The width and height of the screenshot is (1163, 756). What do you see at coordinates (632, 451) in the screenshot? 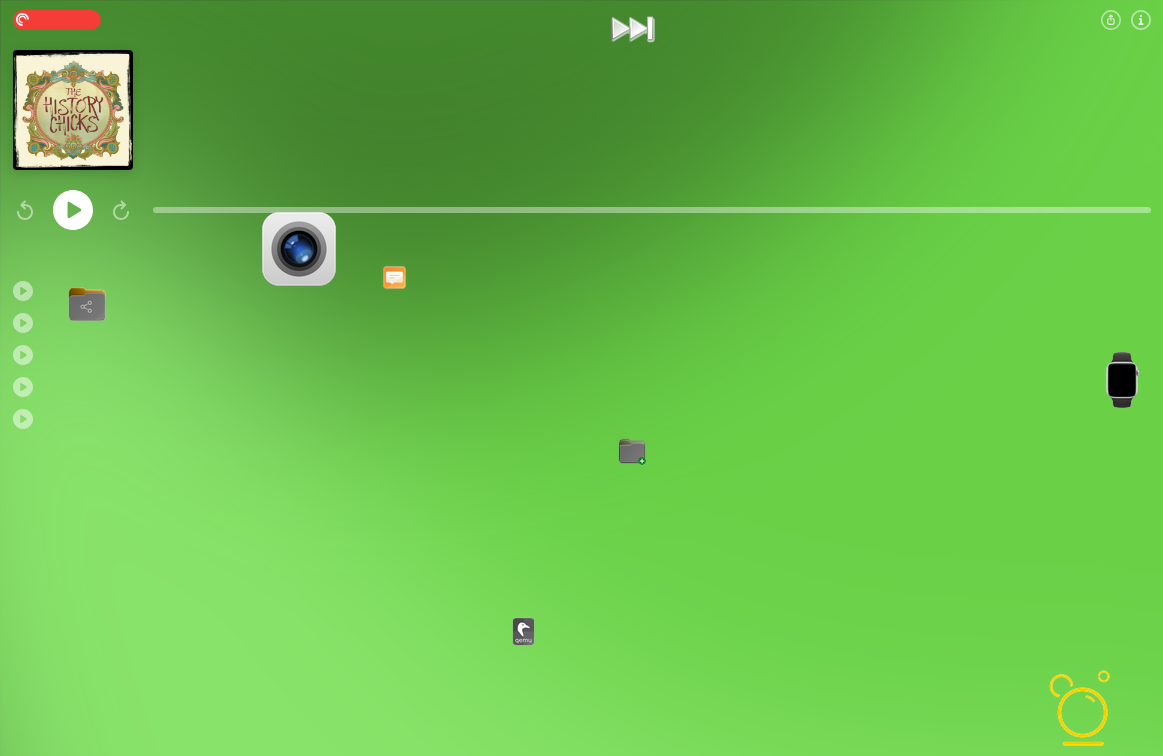
I see `create a new folder` at bounding box center [632, 451].